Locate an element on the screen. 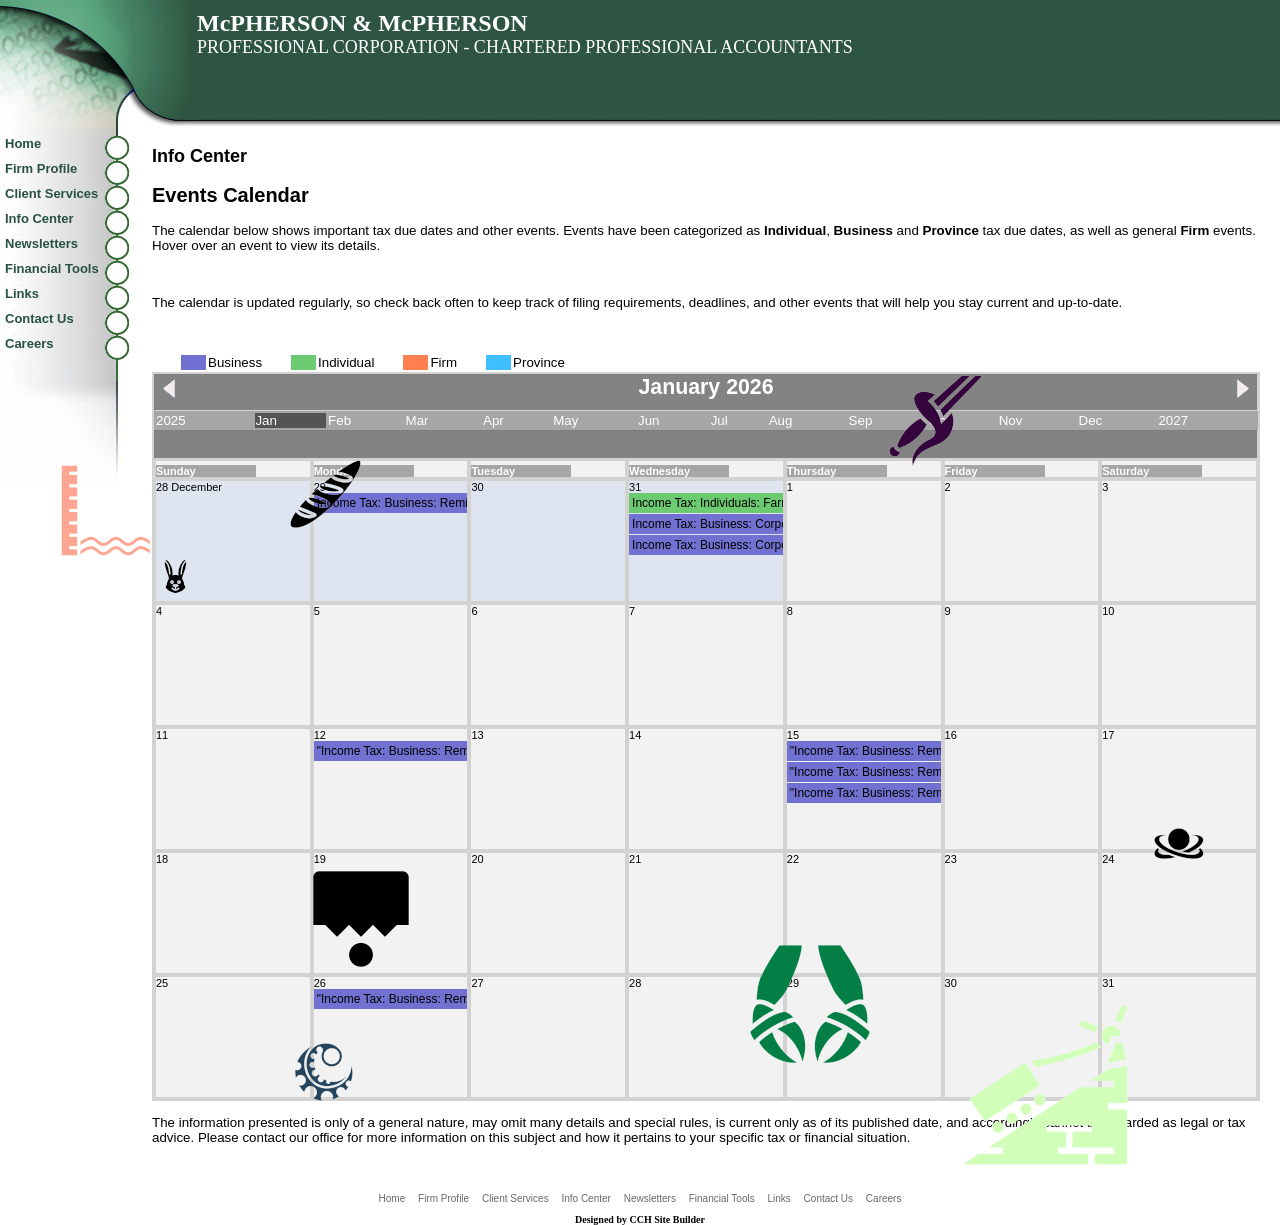 The width and height of the screenshot is (1280, 1225). access weapons or combat equipment is located at coordinates (935, 421).